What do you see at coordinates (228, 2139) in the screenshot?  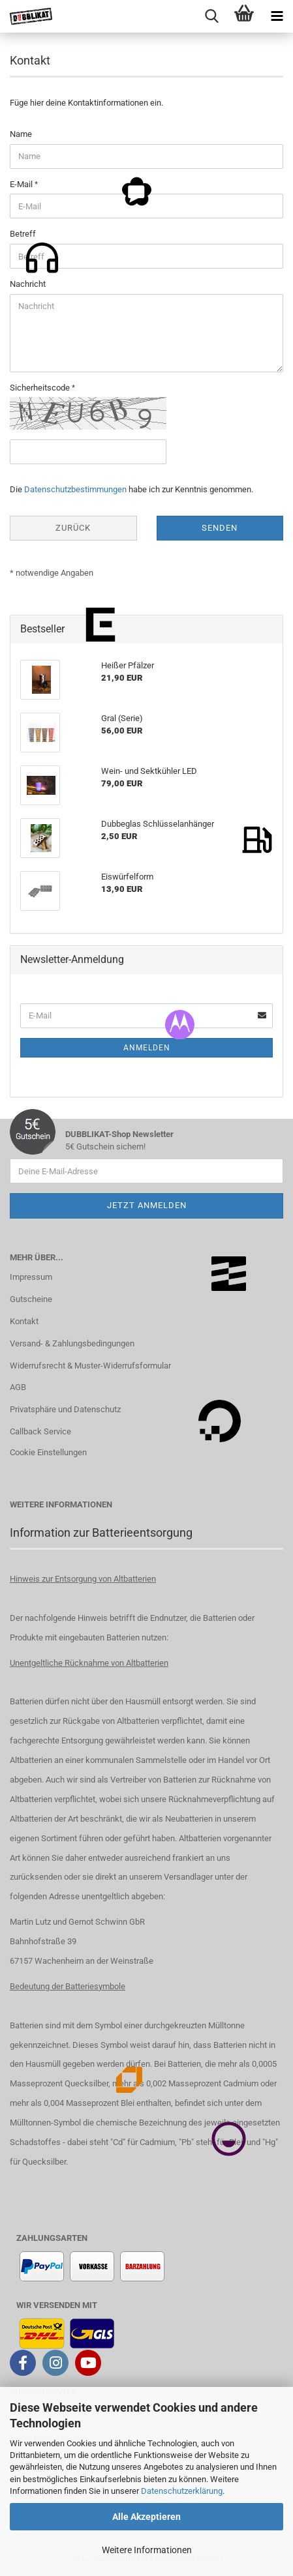 I see `add an emoji or reaction` at bounding box center [228, 2139].